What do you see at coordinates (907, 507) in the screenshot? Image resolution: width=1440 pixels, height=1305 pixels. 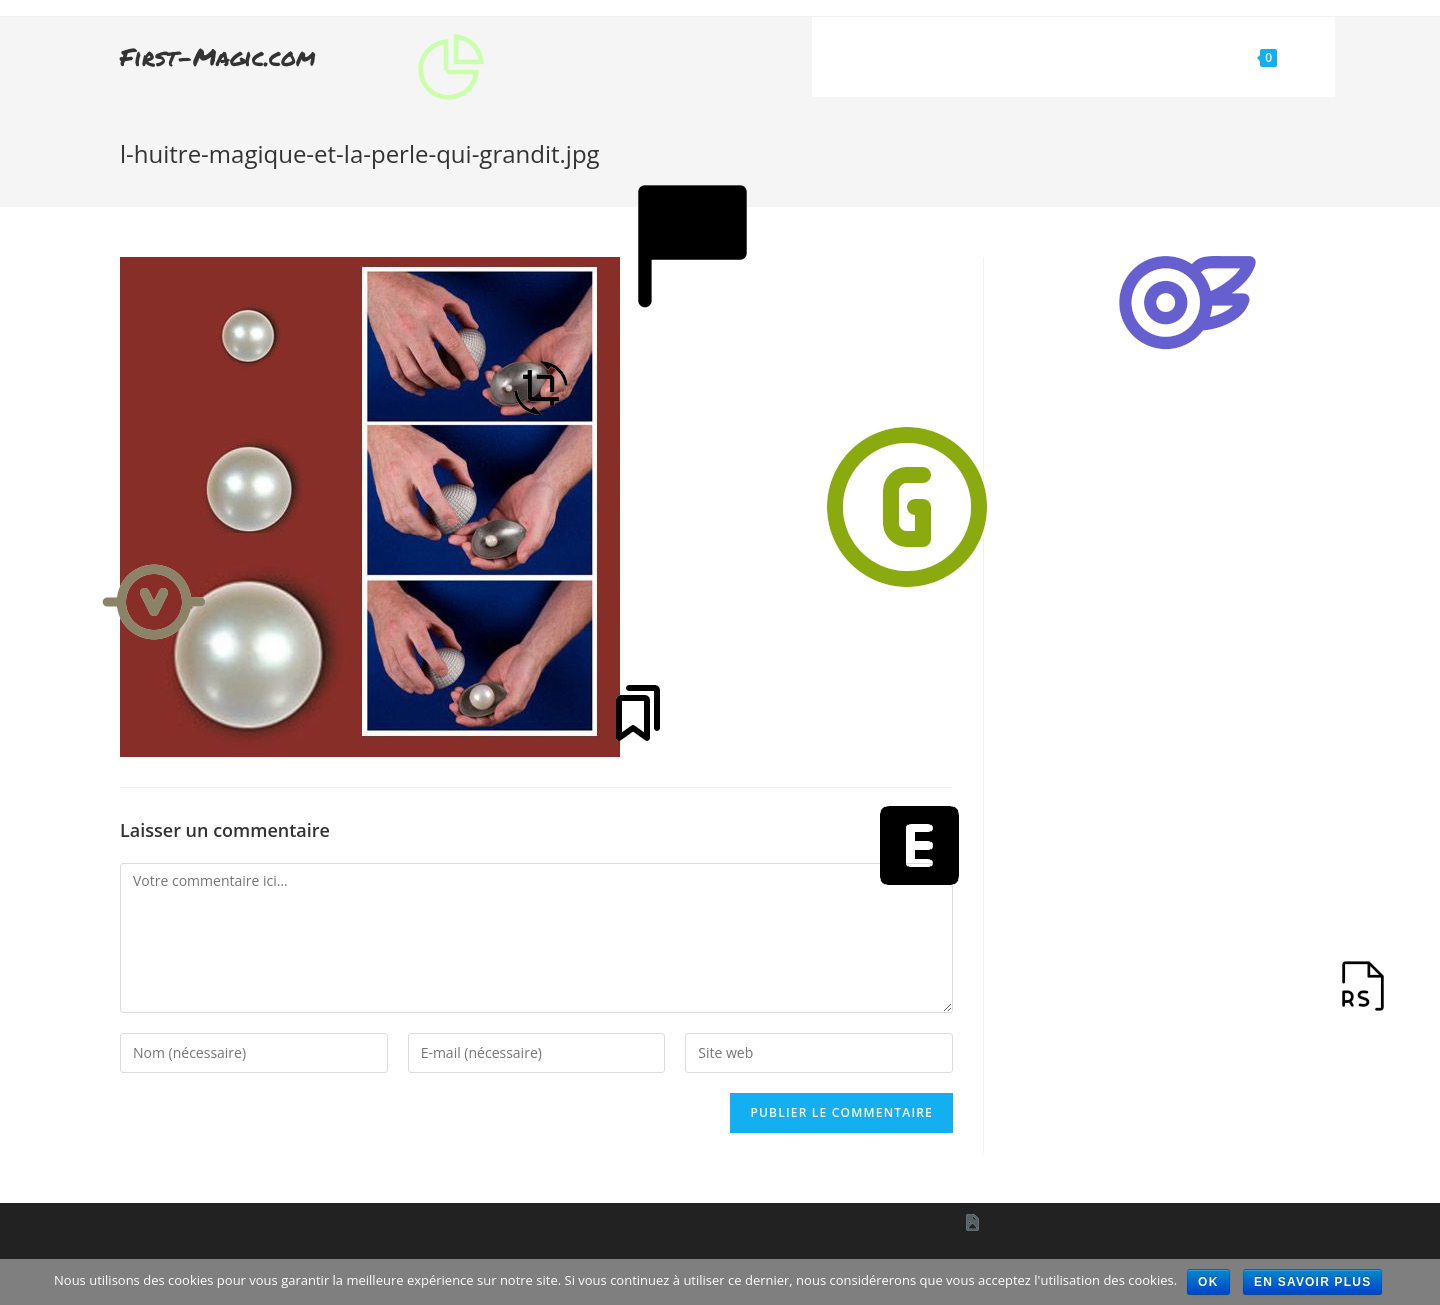 I see `google account or google-related feature` at bounding box center [907, 507].